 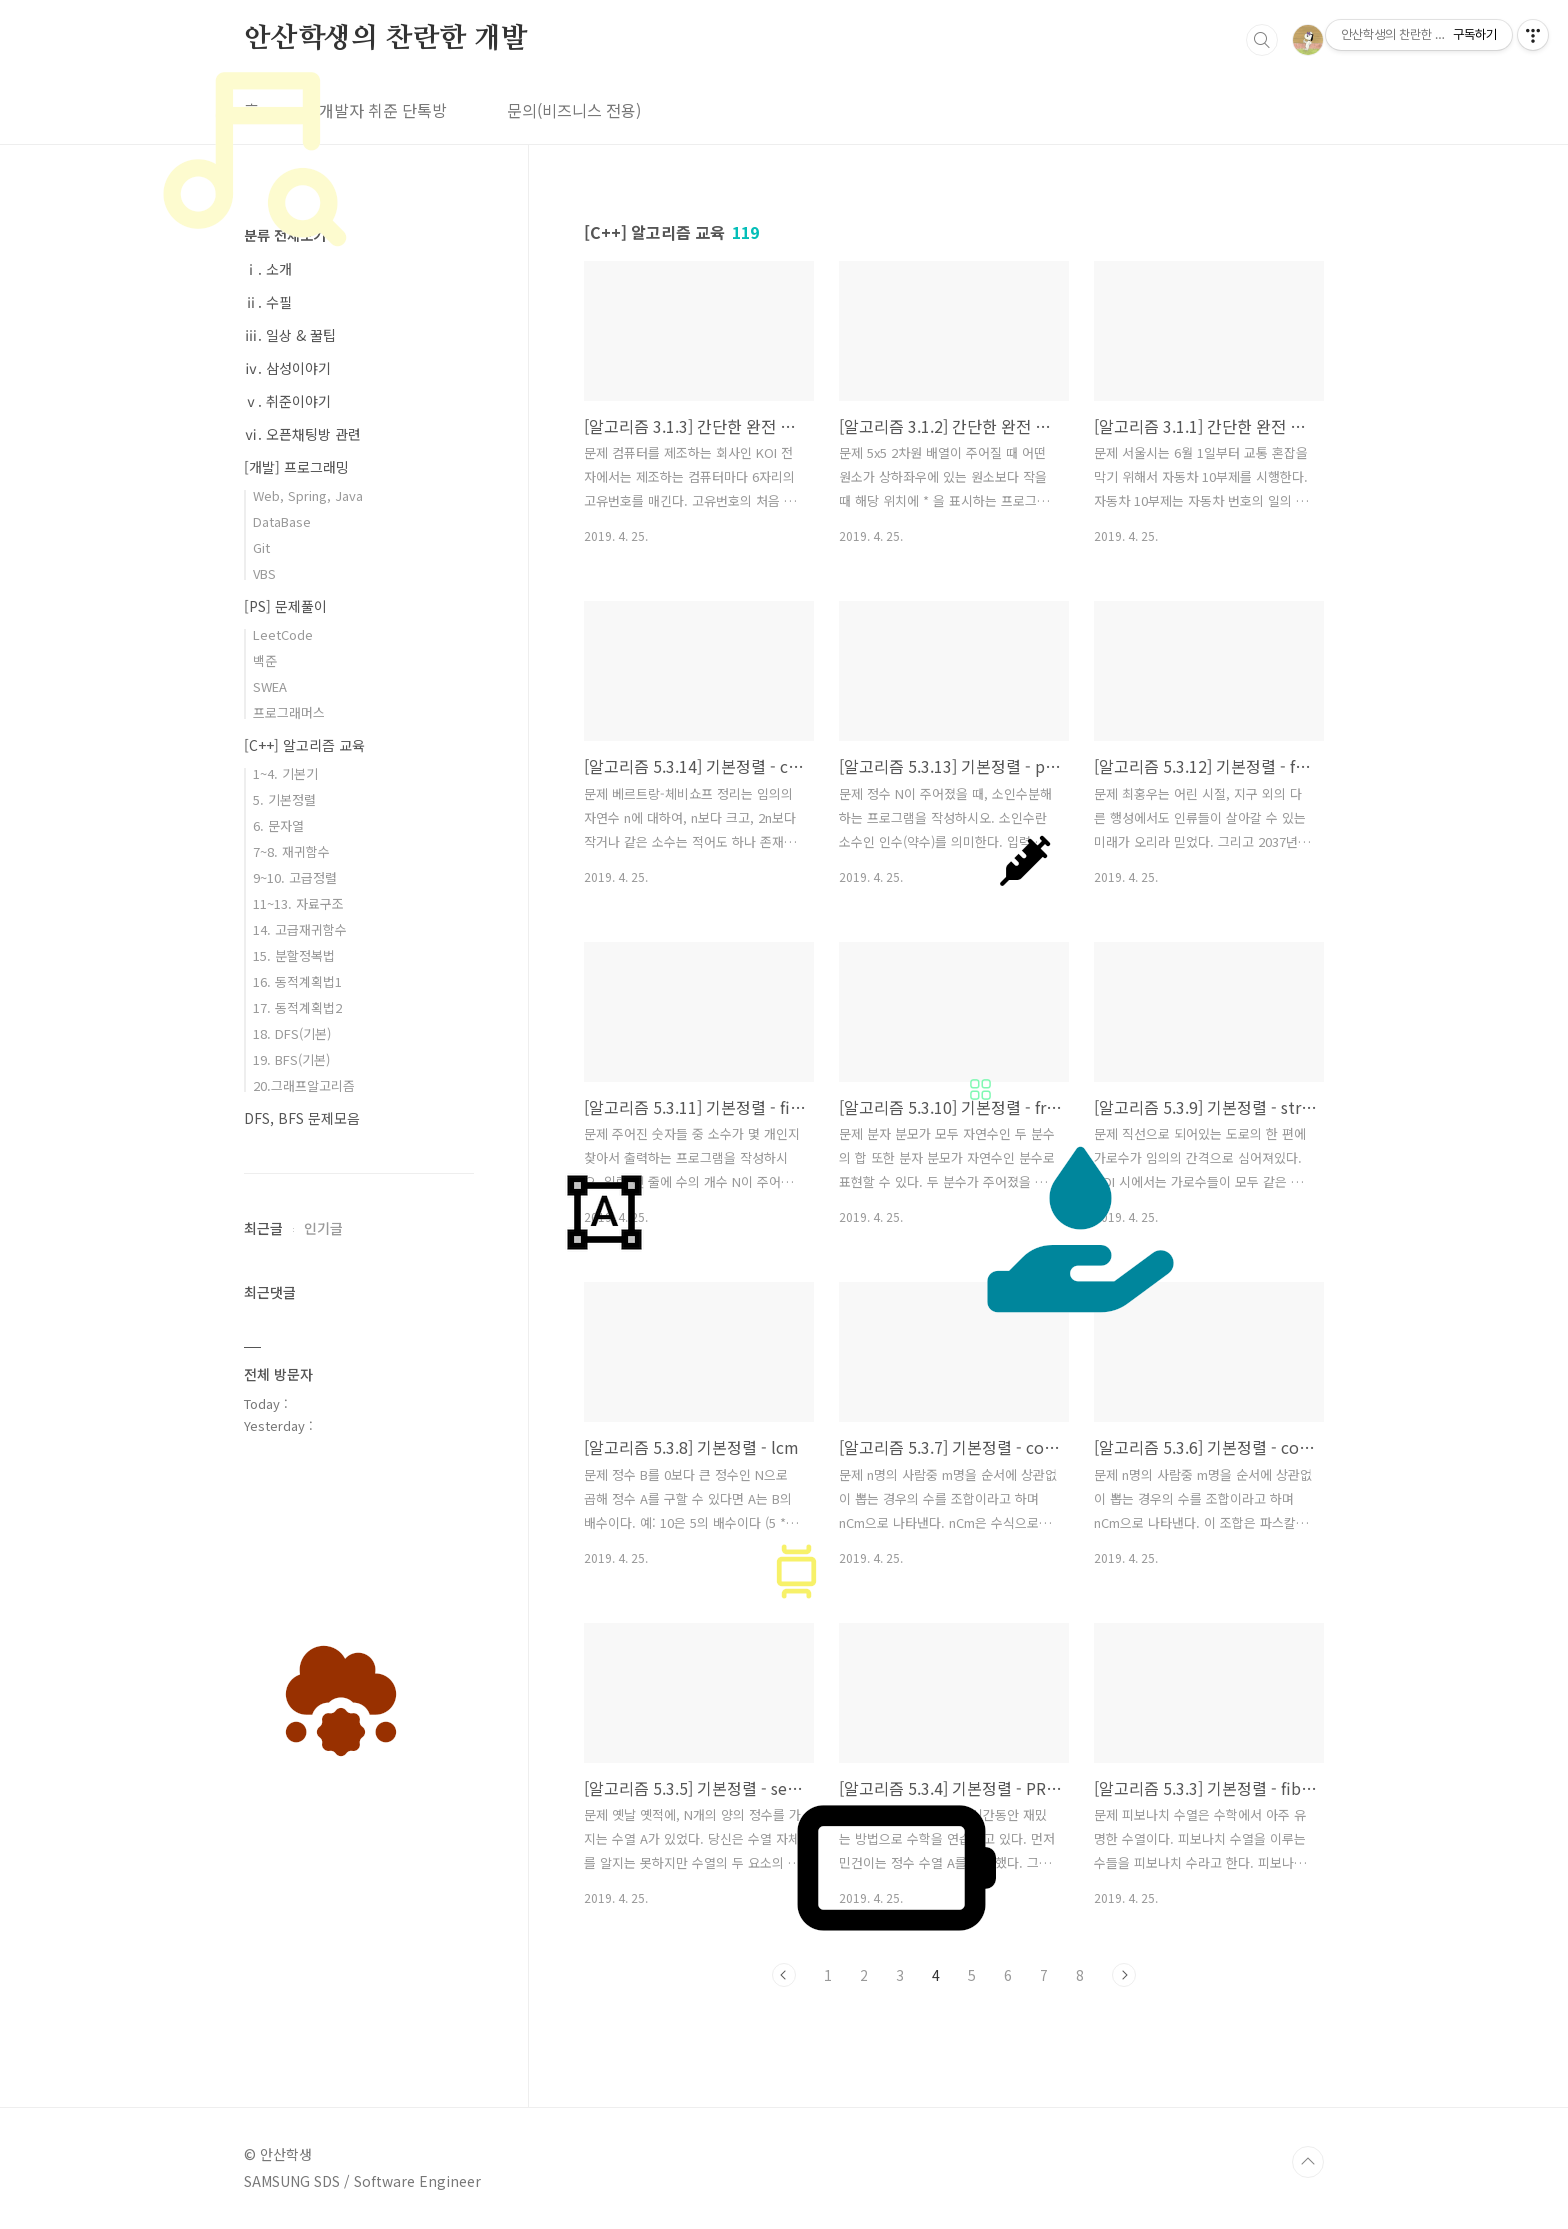 I want to click on format or edit text box properties, so click(x=604, y=1212).